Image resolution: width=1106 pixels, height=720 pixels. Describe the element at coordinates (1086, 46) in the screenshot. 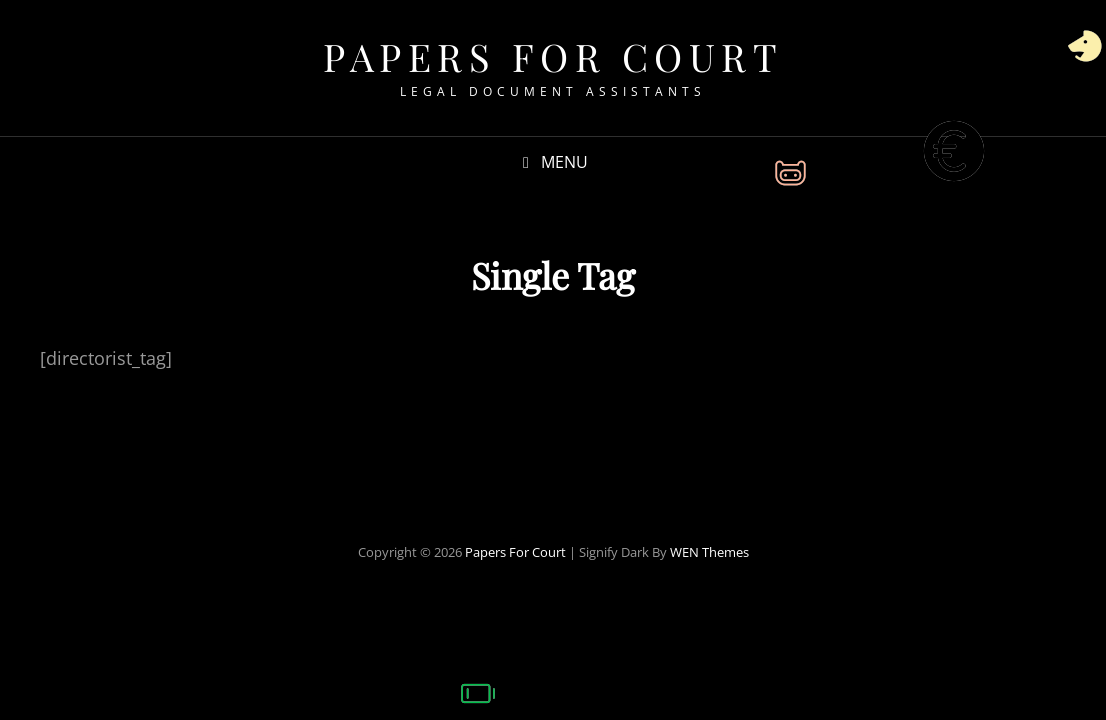

I see `access equestrian or horse-related features` at that location.